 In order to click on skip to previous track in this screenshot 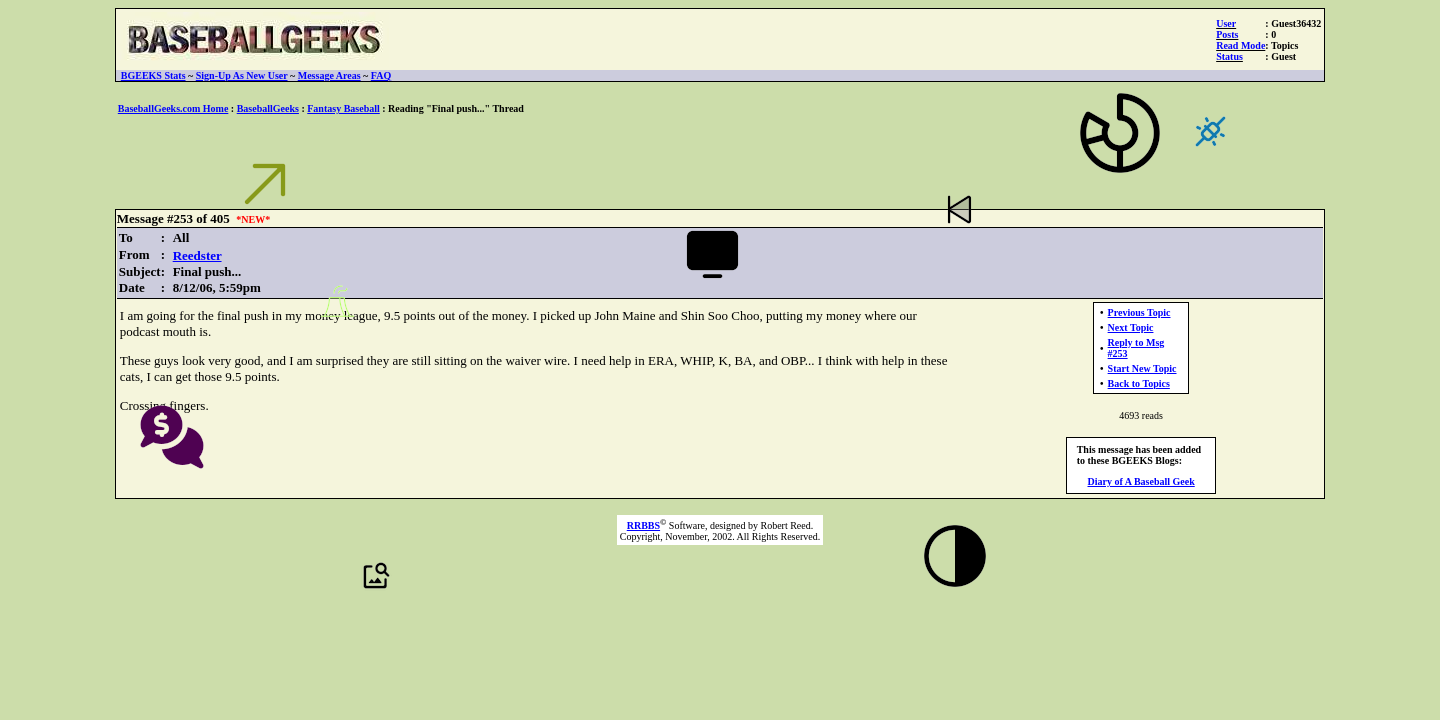, I will do `click(959, 209)`.